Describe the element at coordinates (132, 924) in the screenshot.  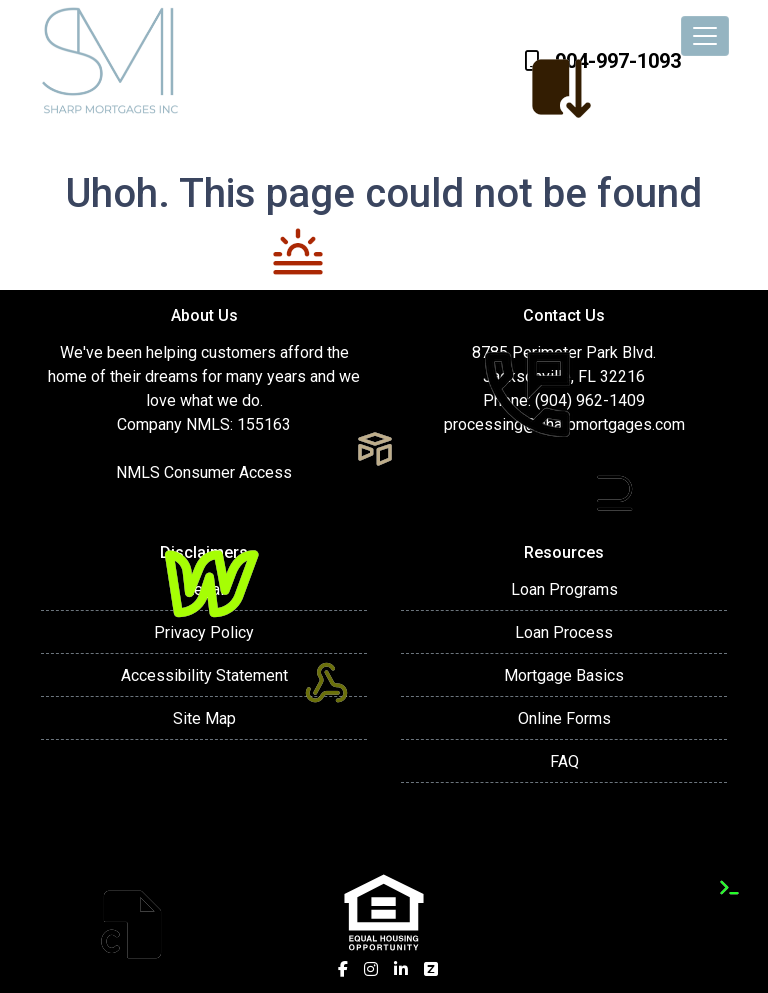
I see `a C programming language source file` at that location.